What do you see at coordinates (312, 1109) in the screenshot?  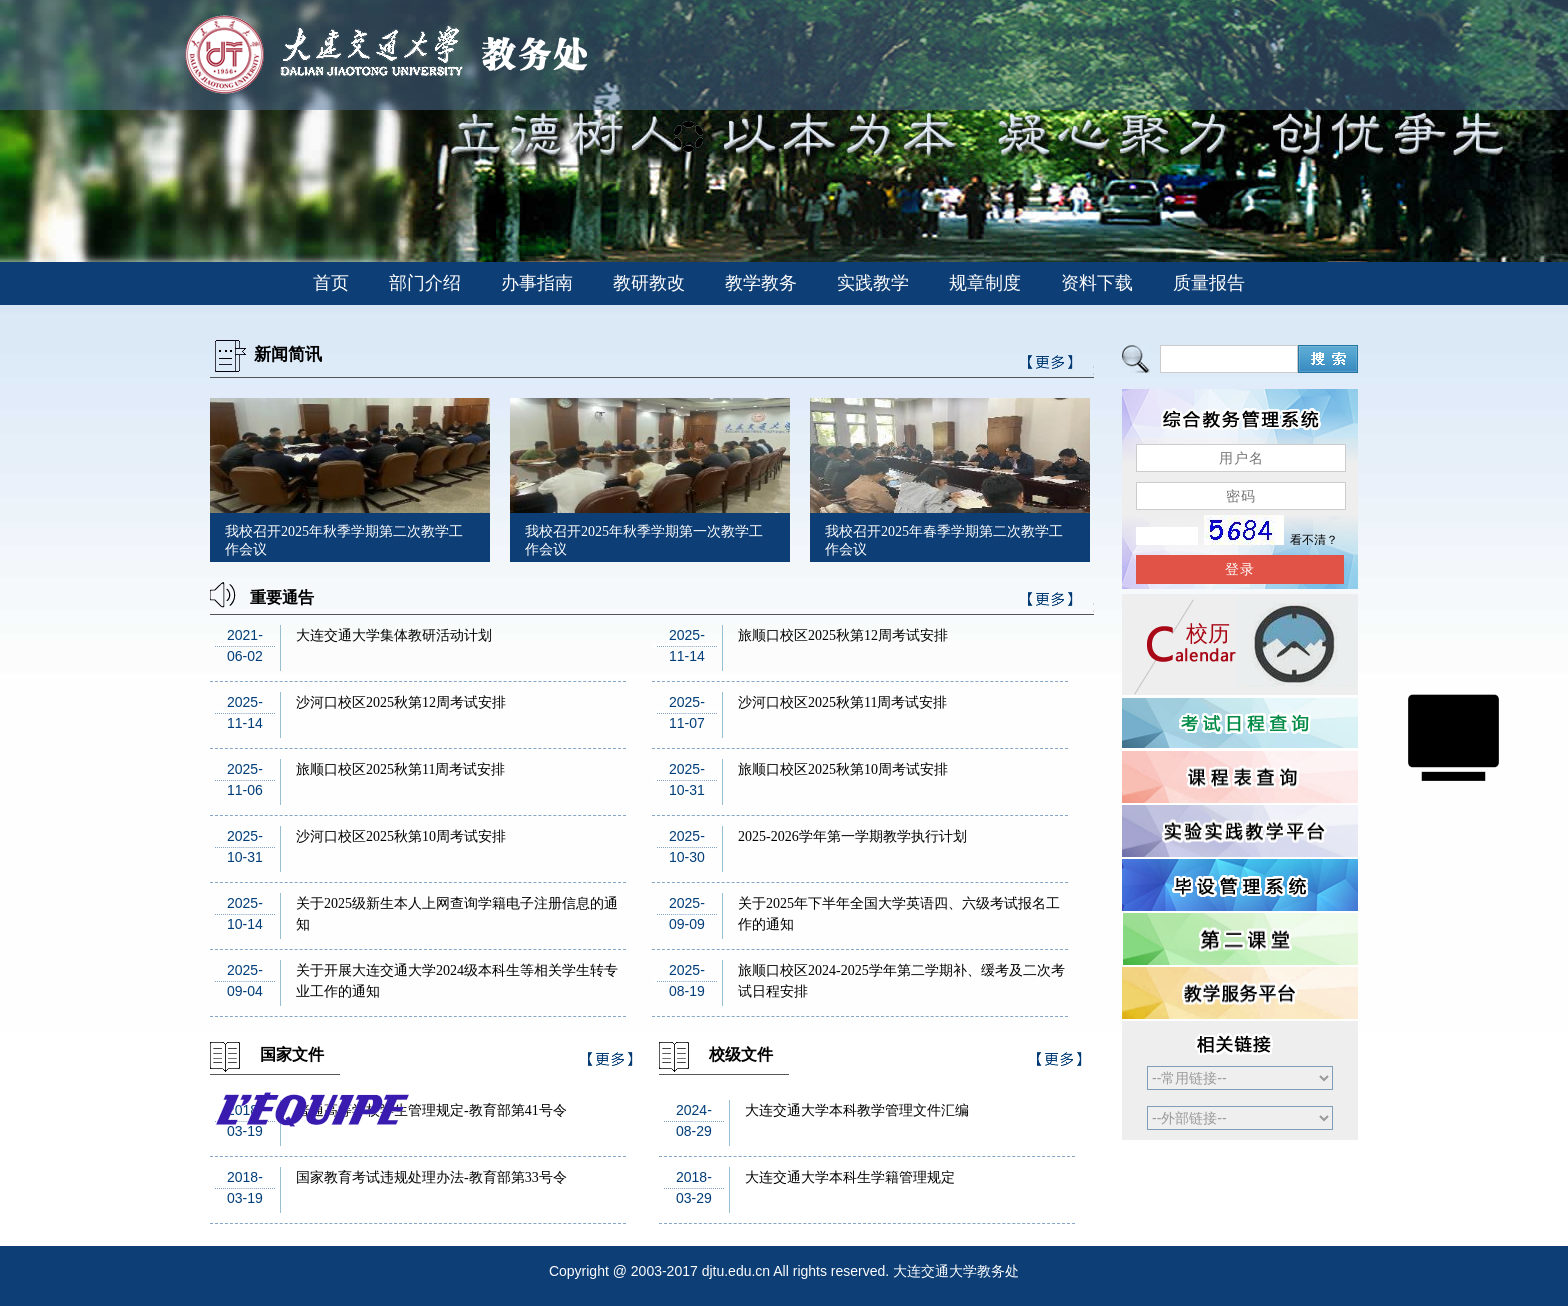 I see `link to L'Équipe sports news website` at bounding box center [312, 1109].